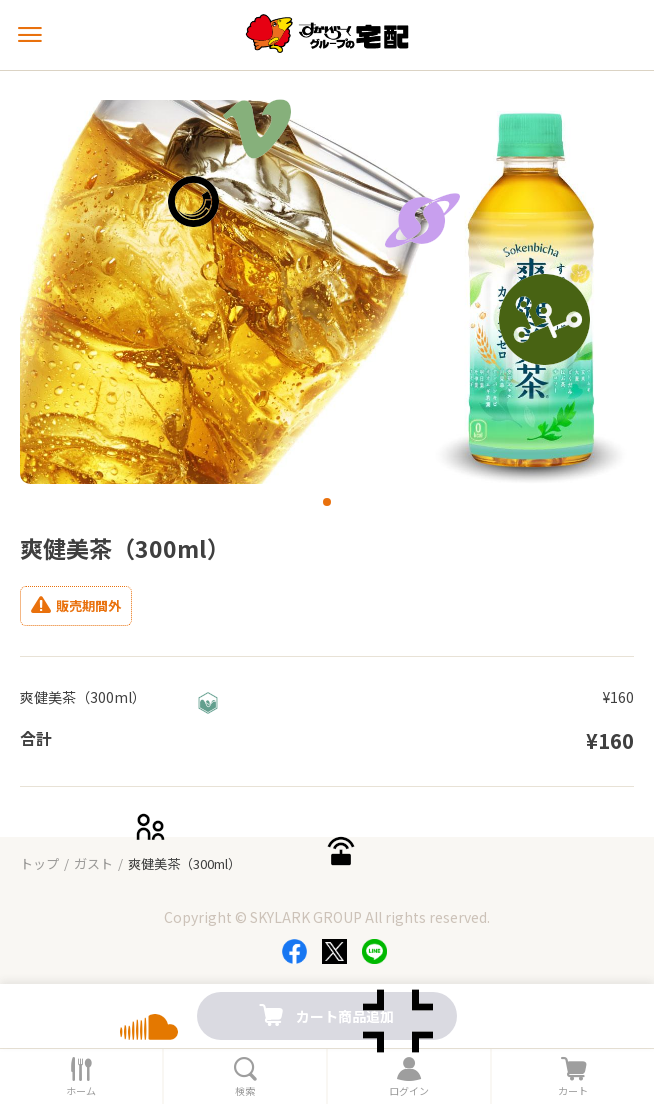 The width and height of the screenshot is (654, 1104). What do you see at coordinates (149, 1027) in the screenshot?
I see `open SoundCloud app` at bounding box center [149, 1027].